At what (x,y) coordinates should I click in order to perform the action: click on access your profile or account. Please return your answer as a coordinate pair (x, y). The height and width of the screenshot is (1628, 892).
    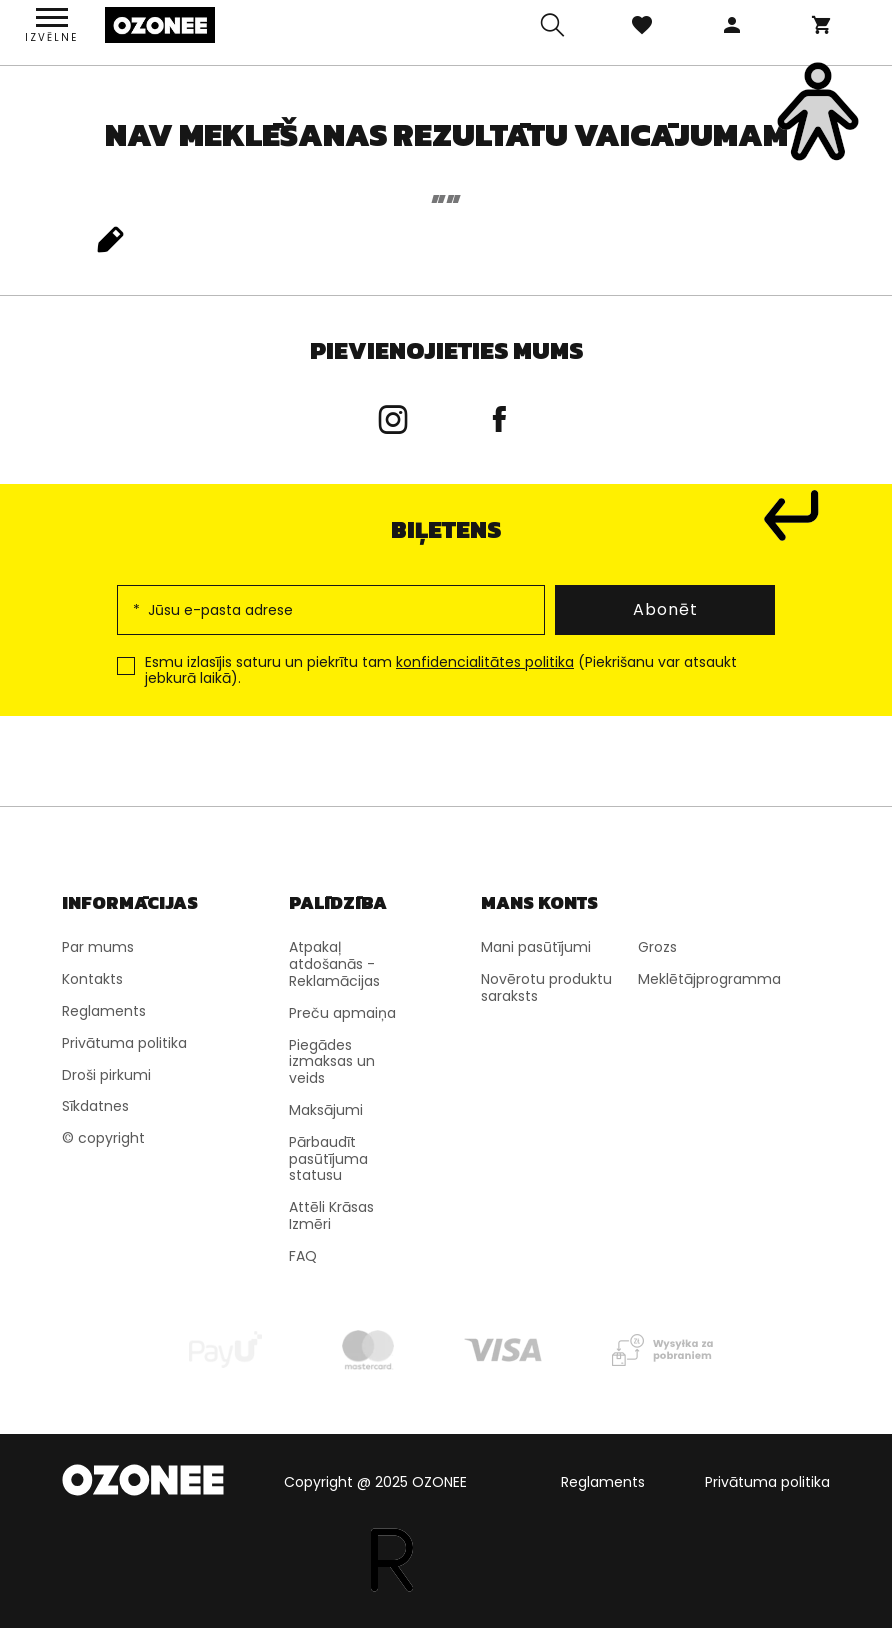
    Looking at the image, I should click on (818, 113).